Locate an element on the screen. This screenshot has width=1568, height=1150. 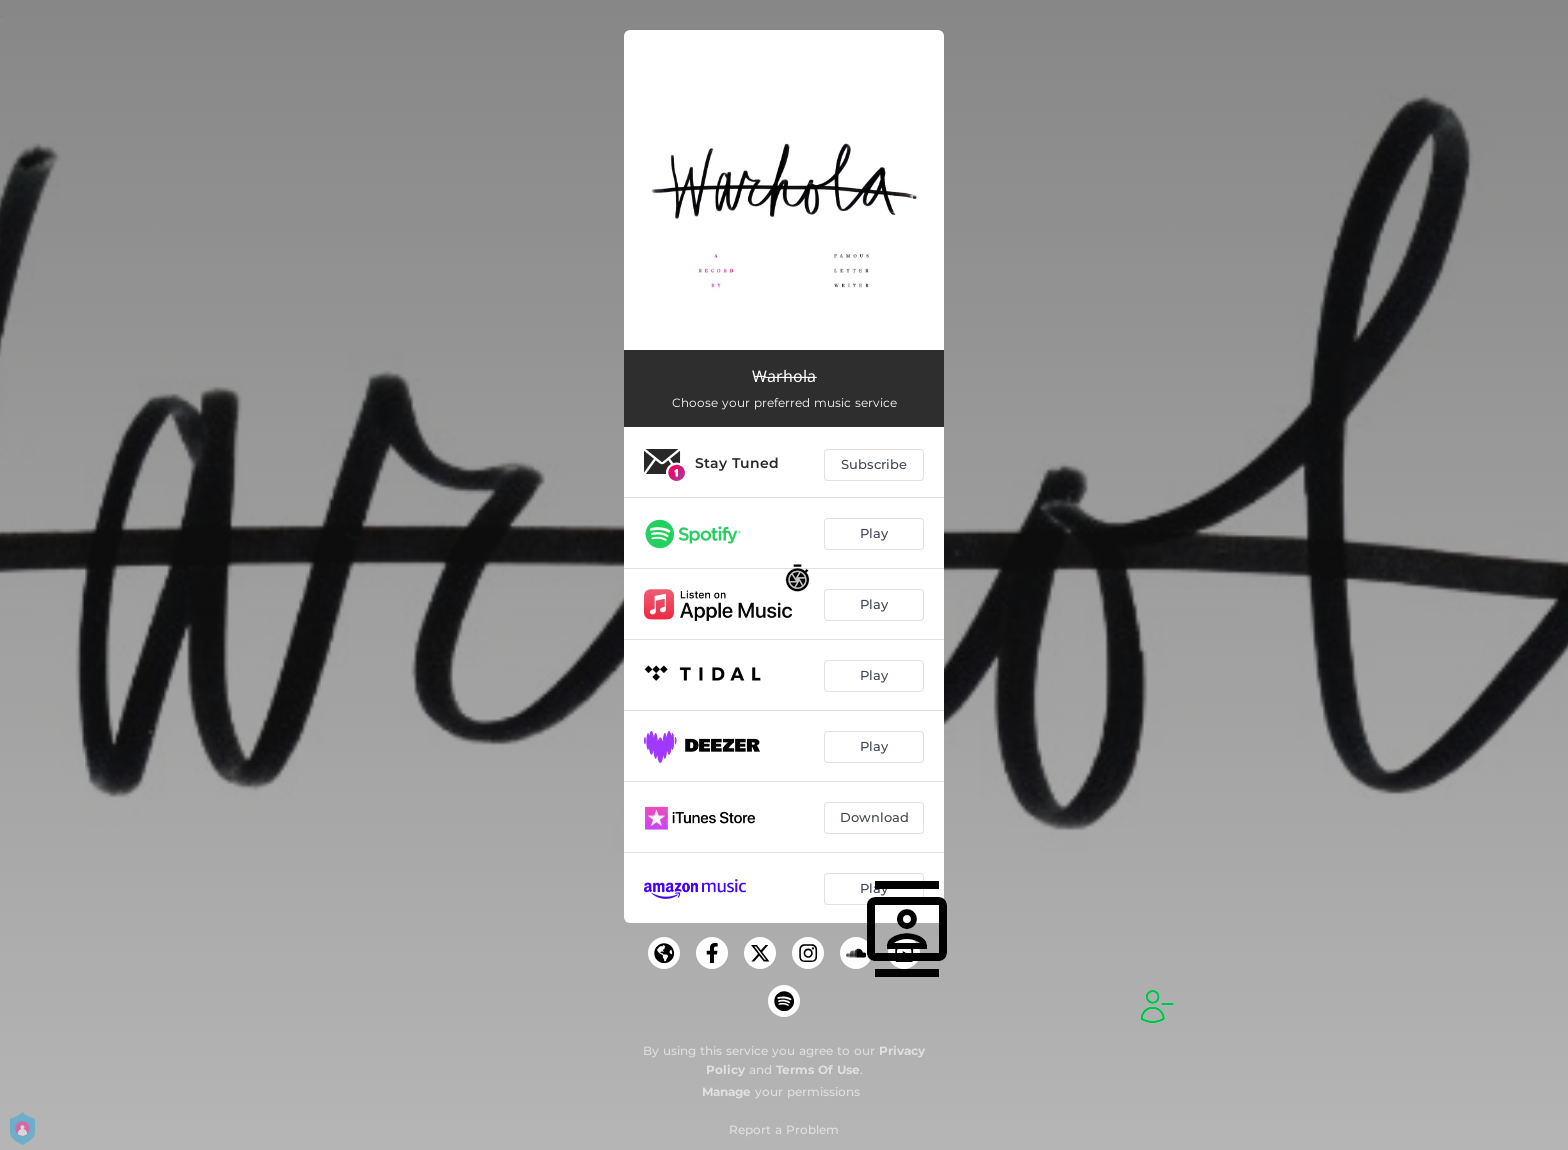
view your contacts list is located at coordinates (907, 929).